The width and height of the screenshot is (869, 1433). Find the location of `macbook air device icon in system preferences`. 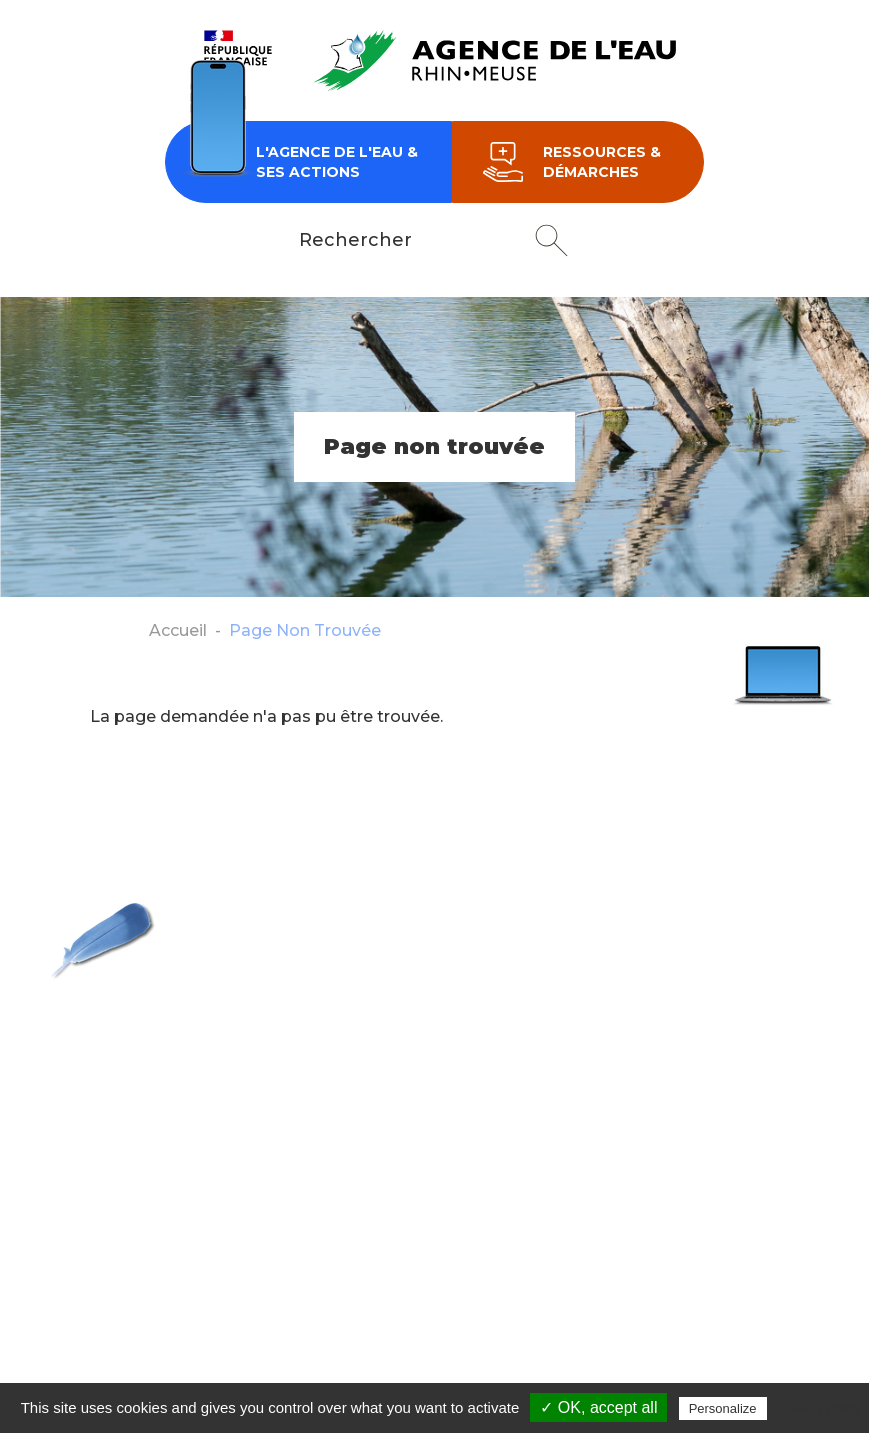

macbook air device icon in system preferences is located at coordinates (783, 667).